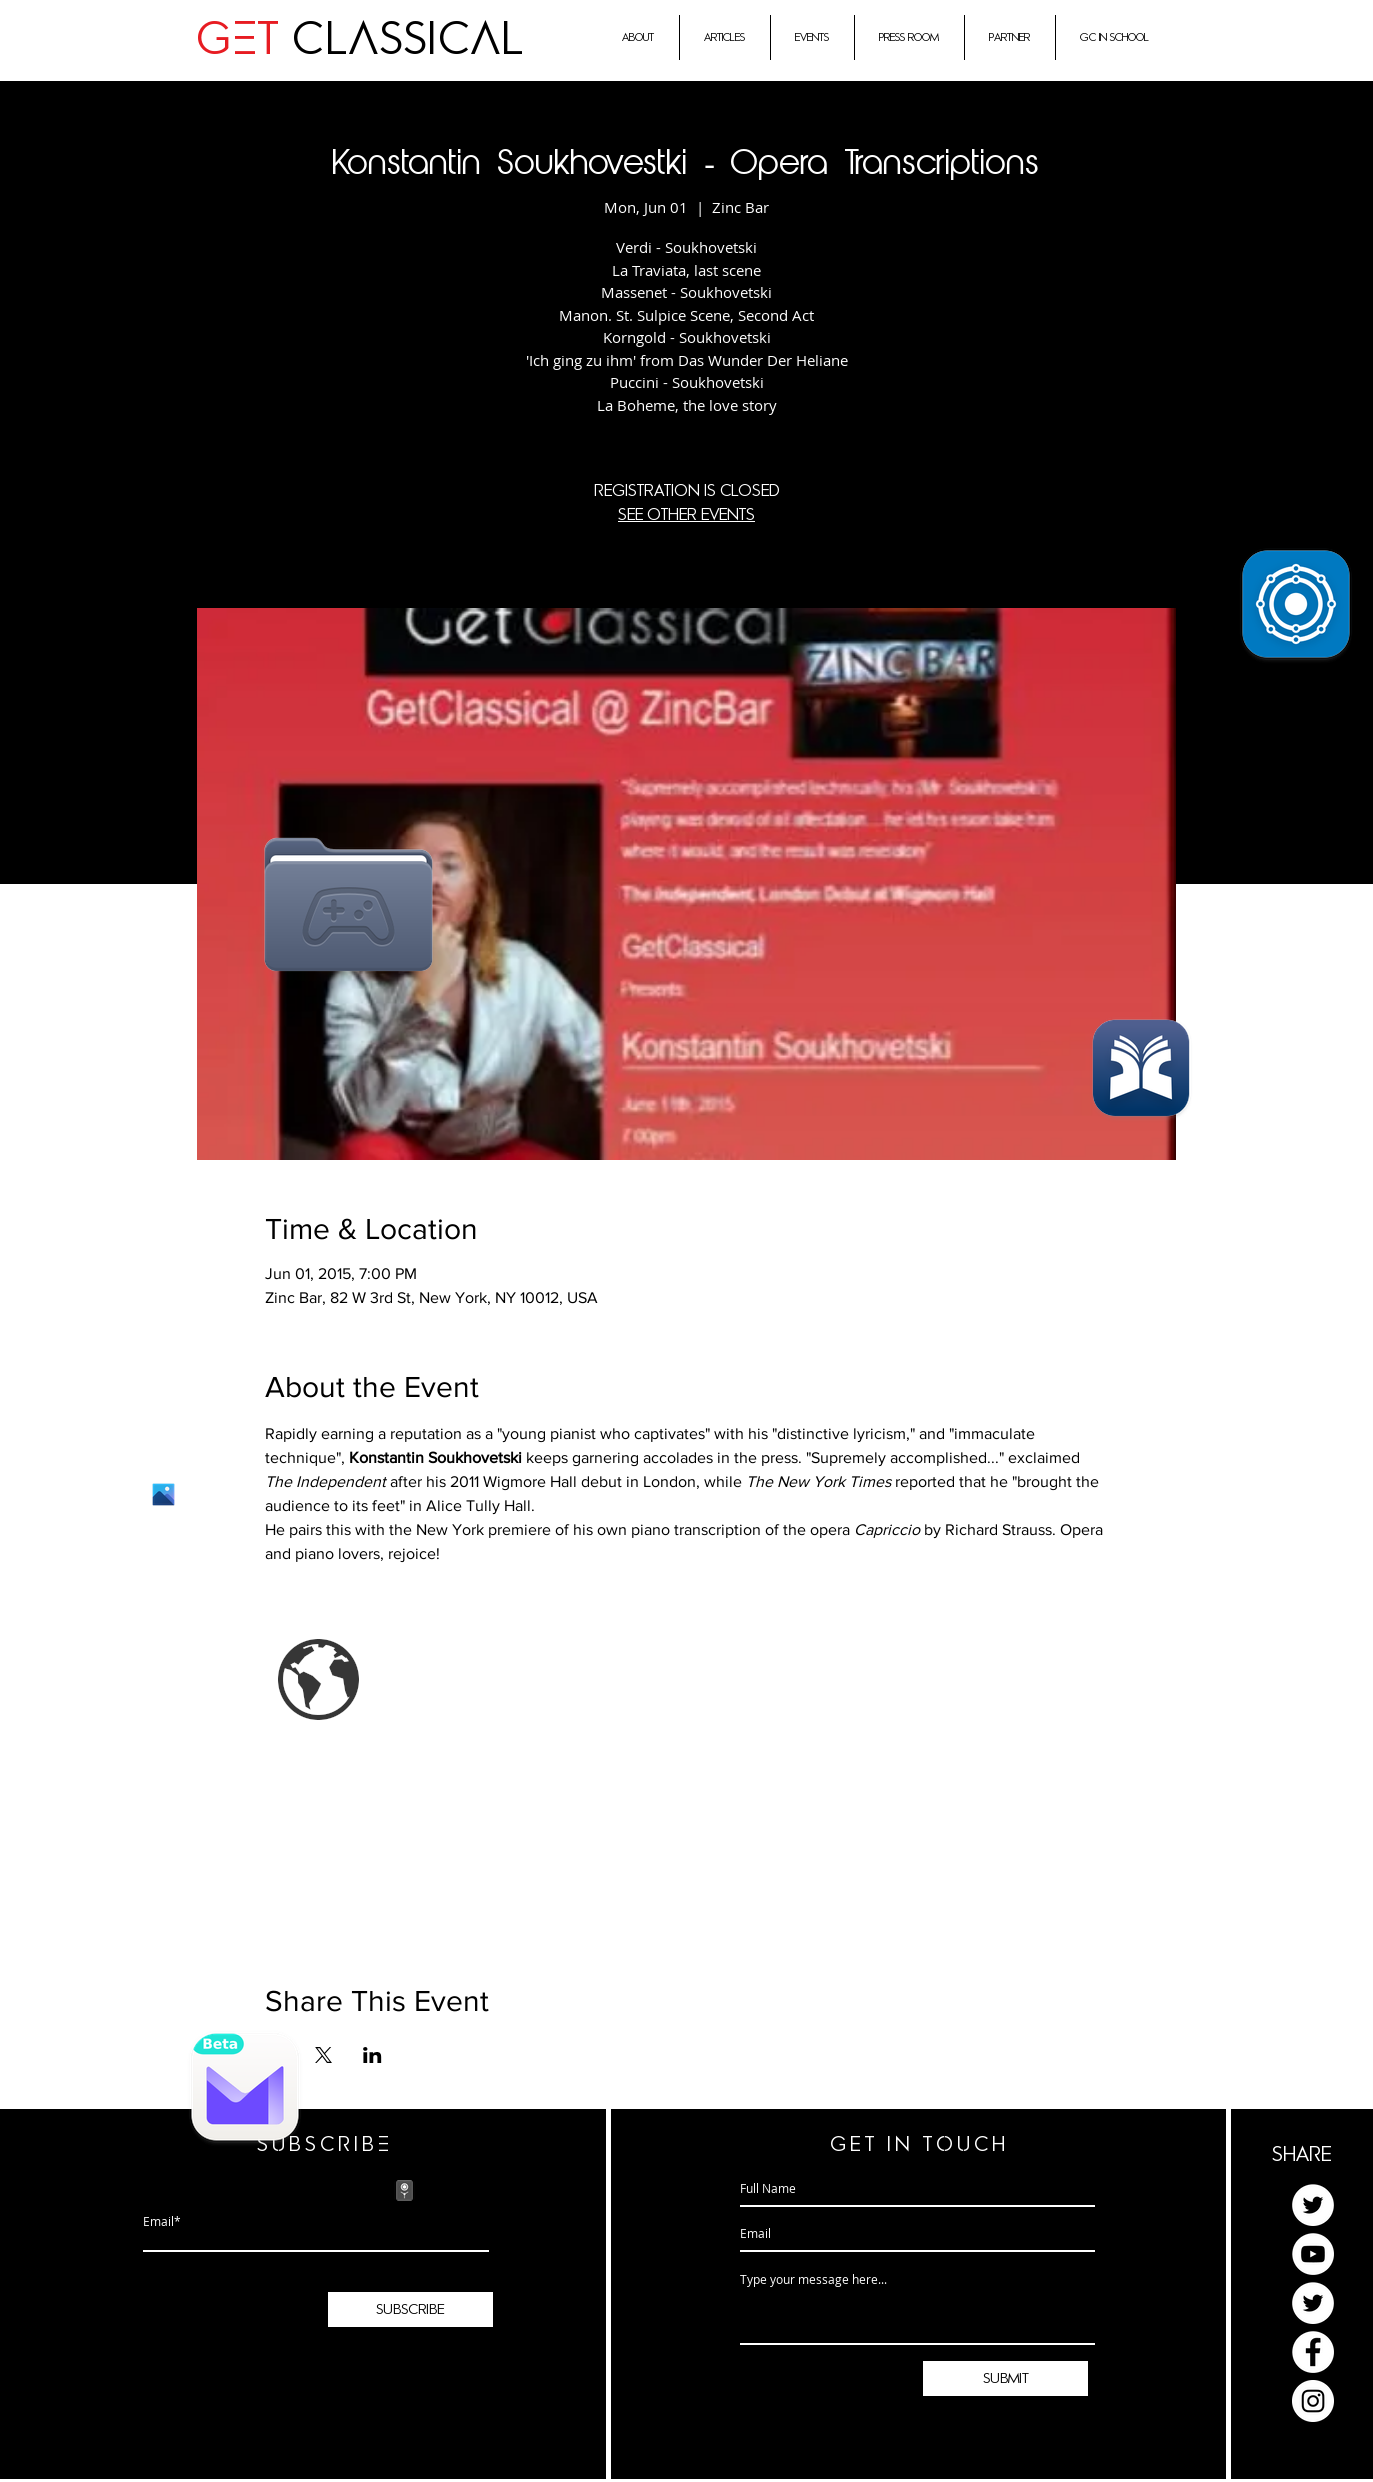  I want to click on open your games folder, so click(348, 904).